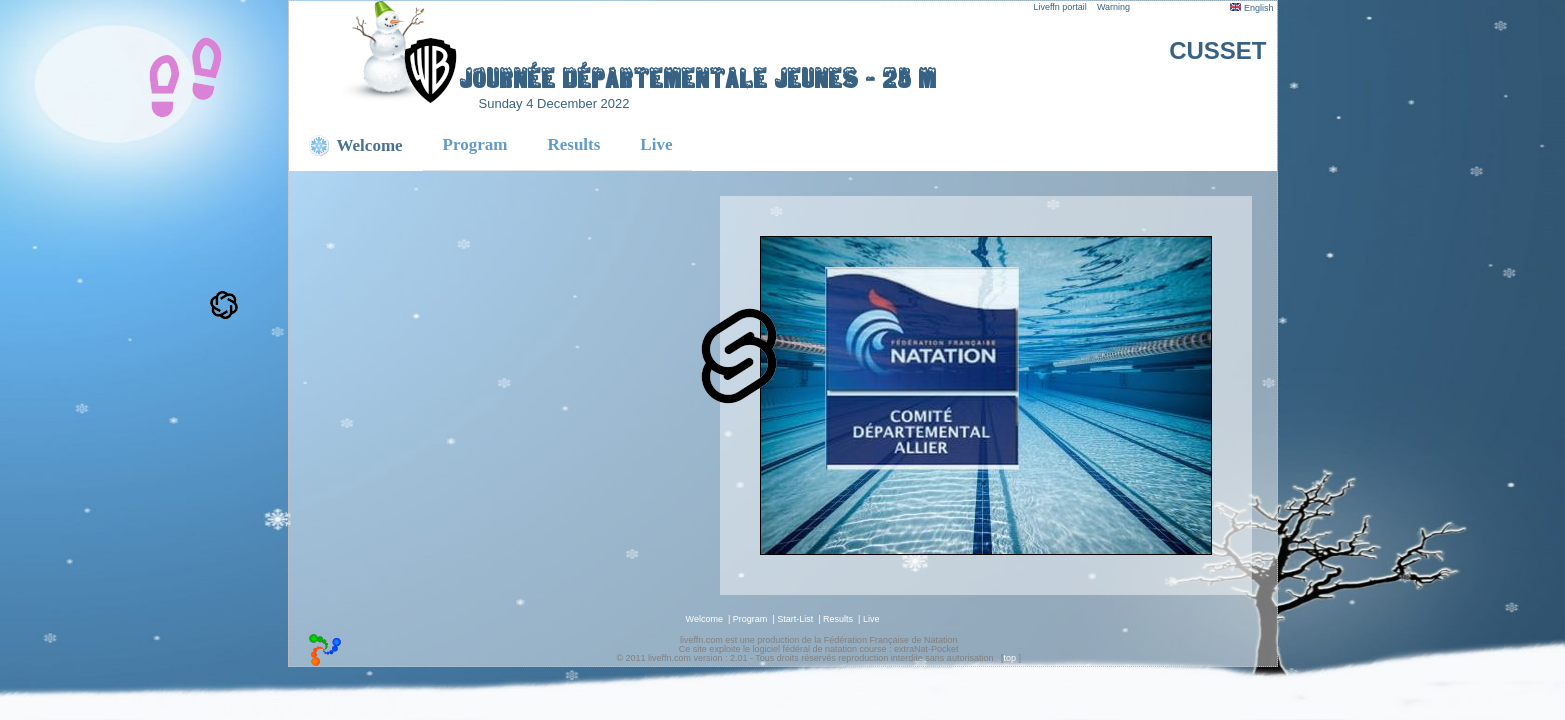 The image size is (1565, 720). What do you see at coordinates (183, 78) in the screenshot?
I see `view walking directions or pedestrian route` at bounding box center [183, 78].